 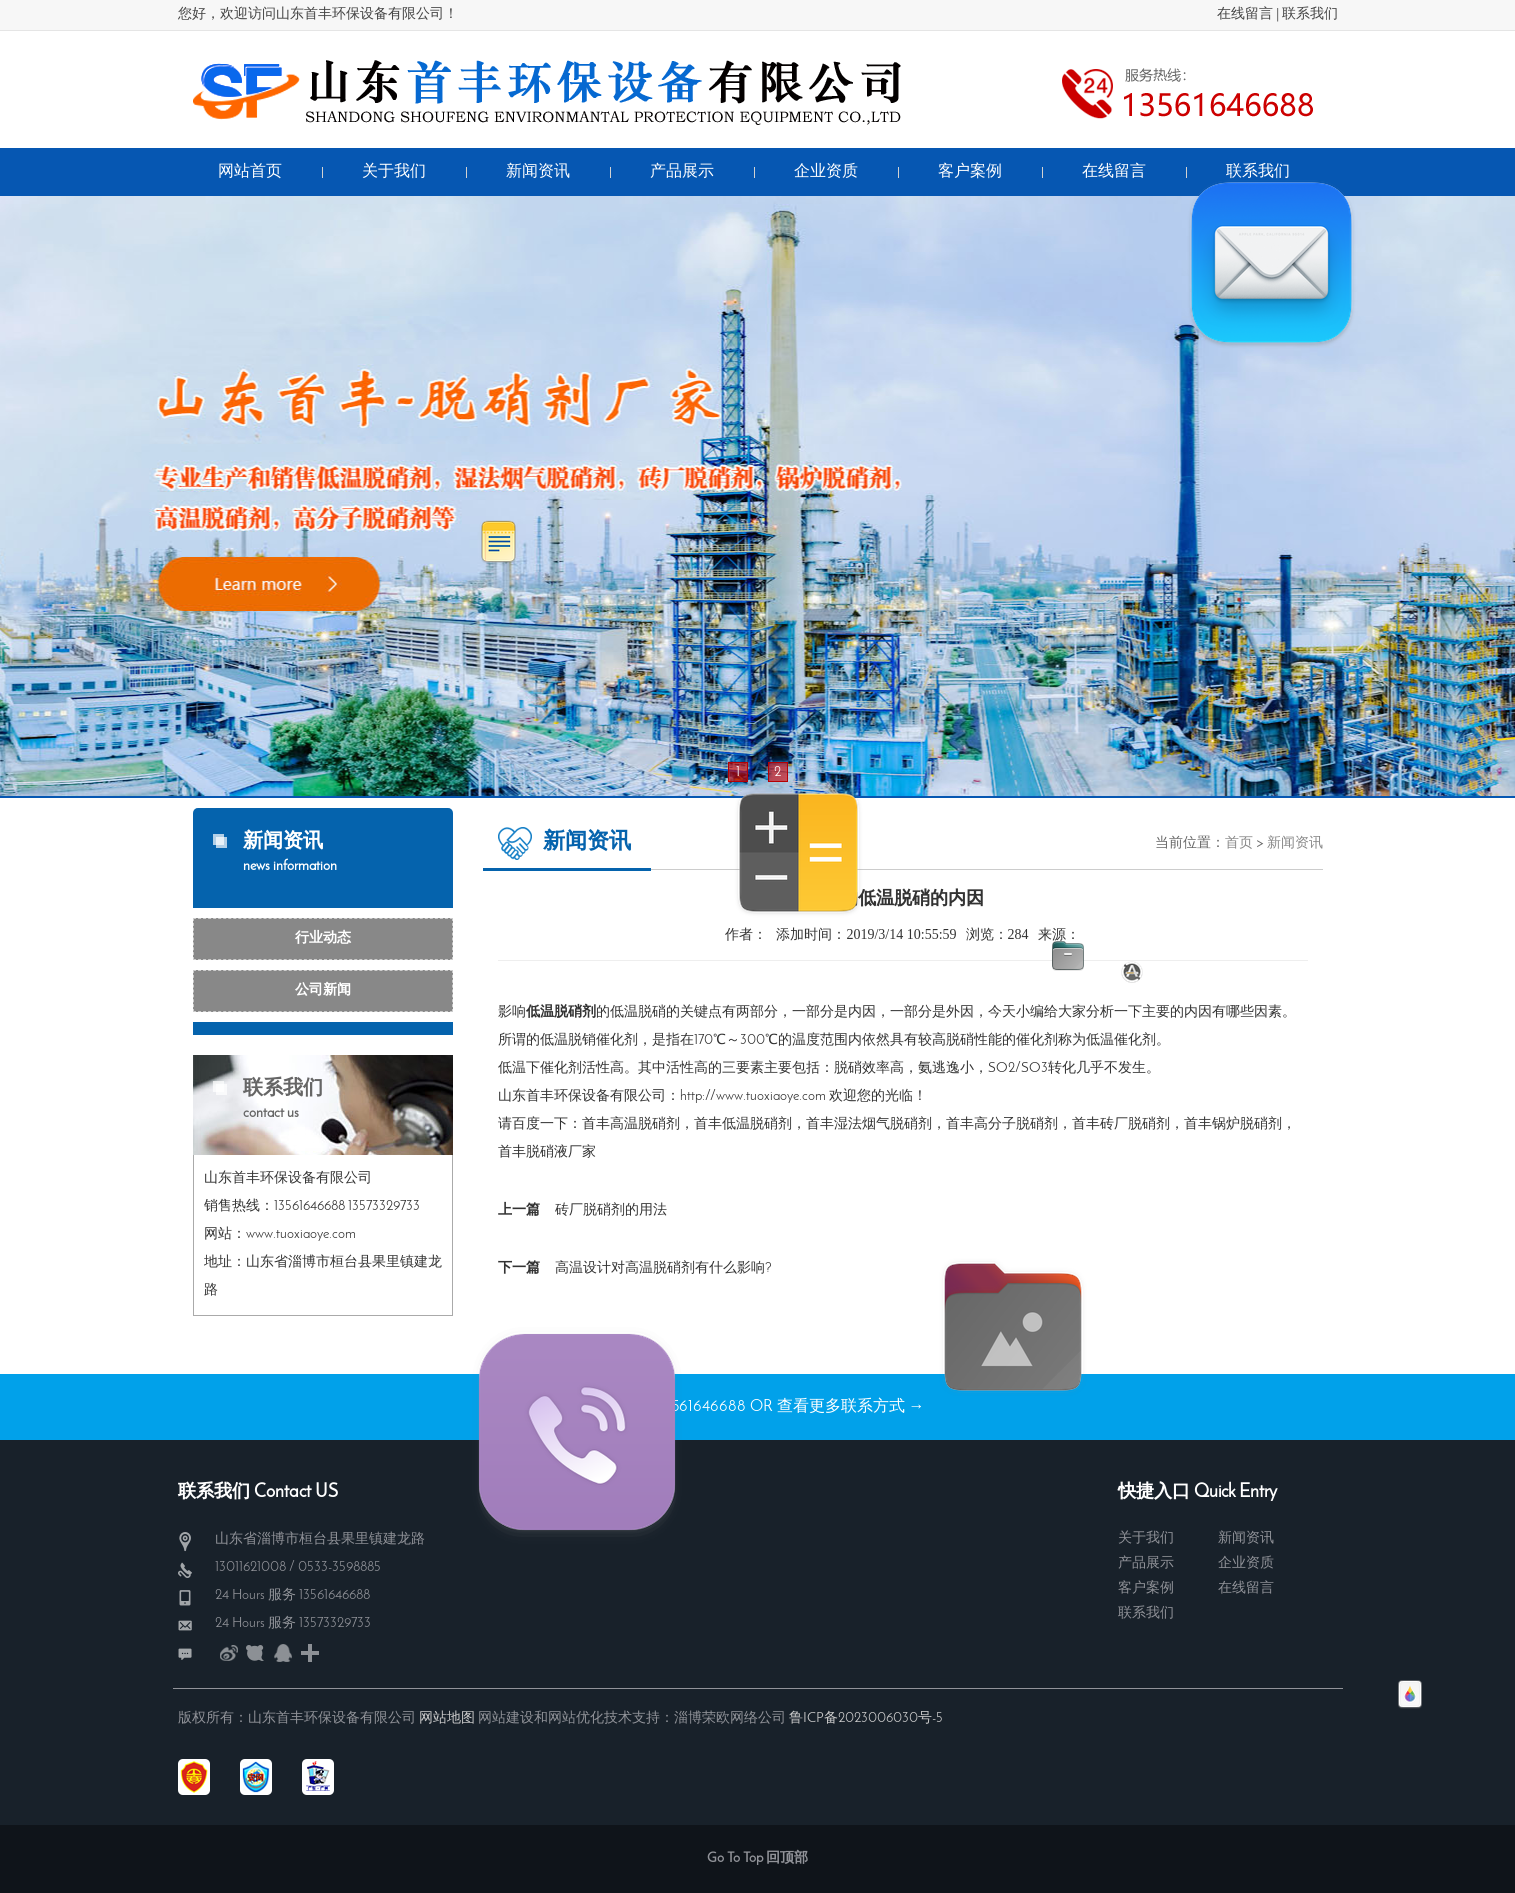 What do you see at coordinates (1132, 972) in the screenshot?
I see `open the software updater application` at bounding box center [1132, 972].